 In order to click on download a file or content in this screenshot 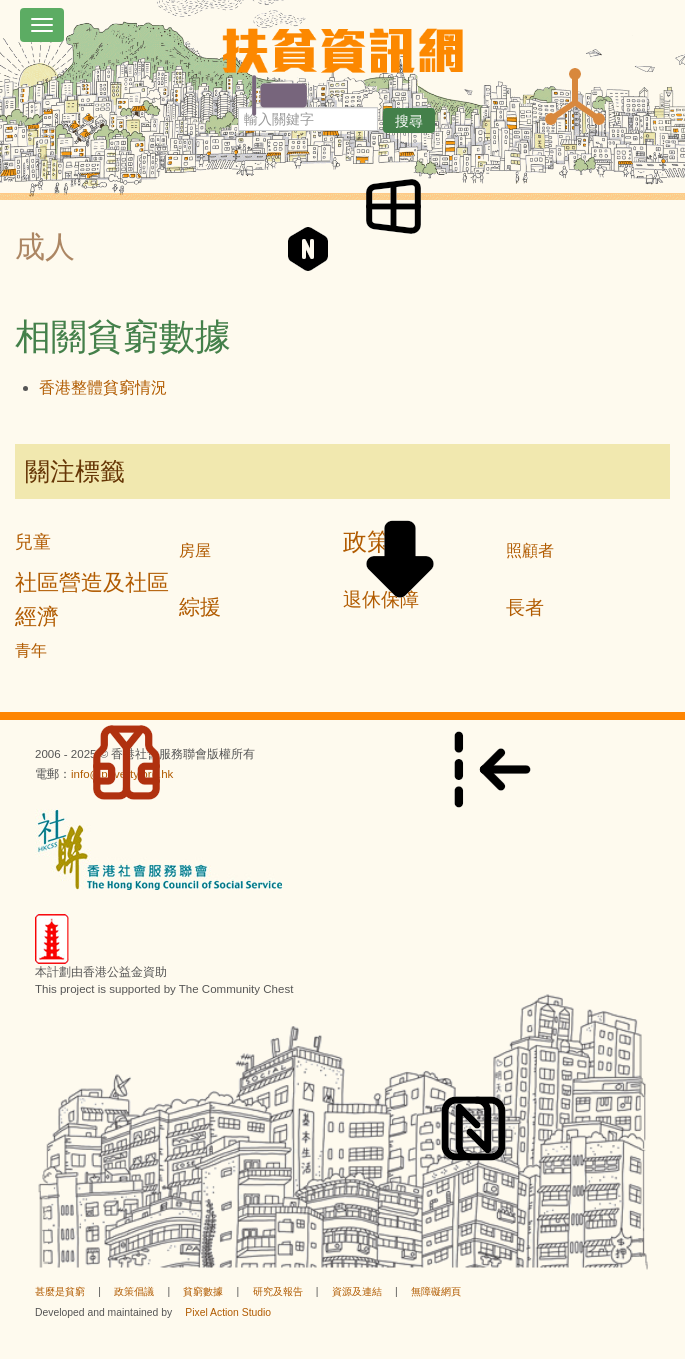, I will do `click(400, 560)`.